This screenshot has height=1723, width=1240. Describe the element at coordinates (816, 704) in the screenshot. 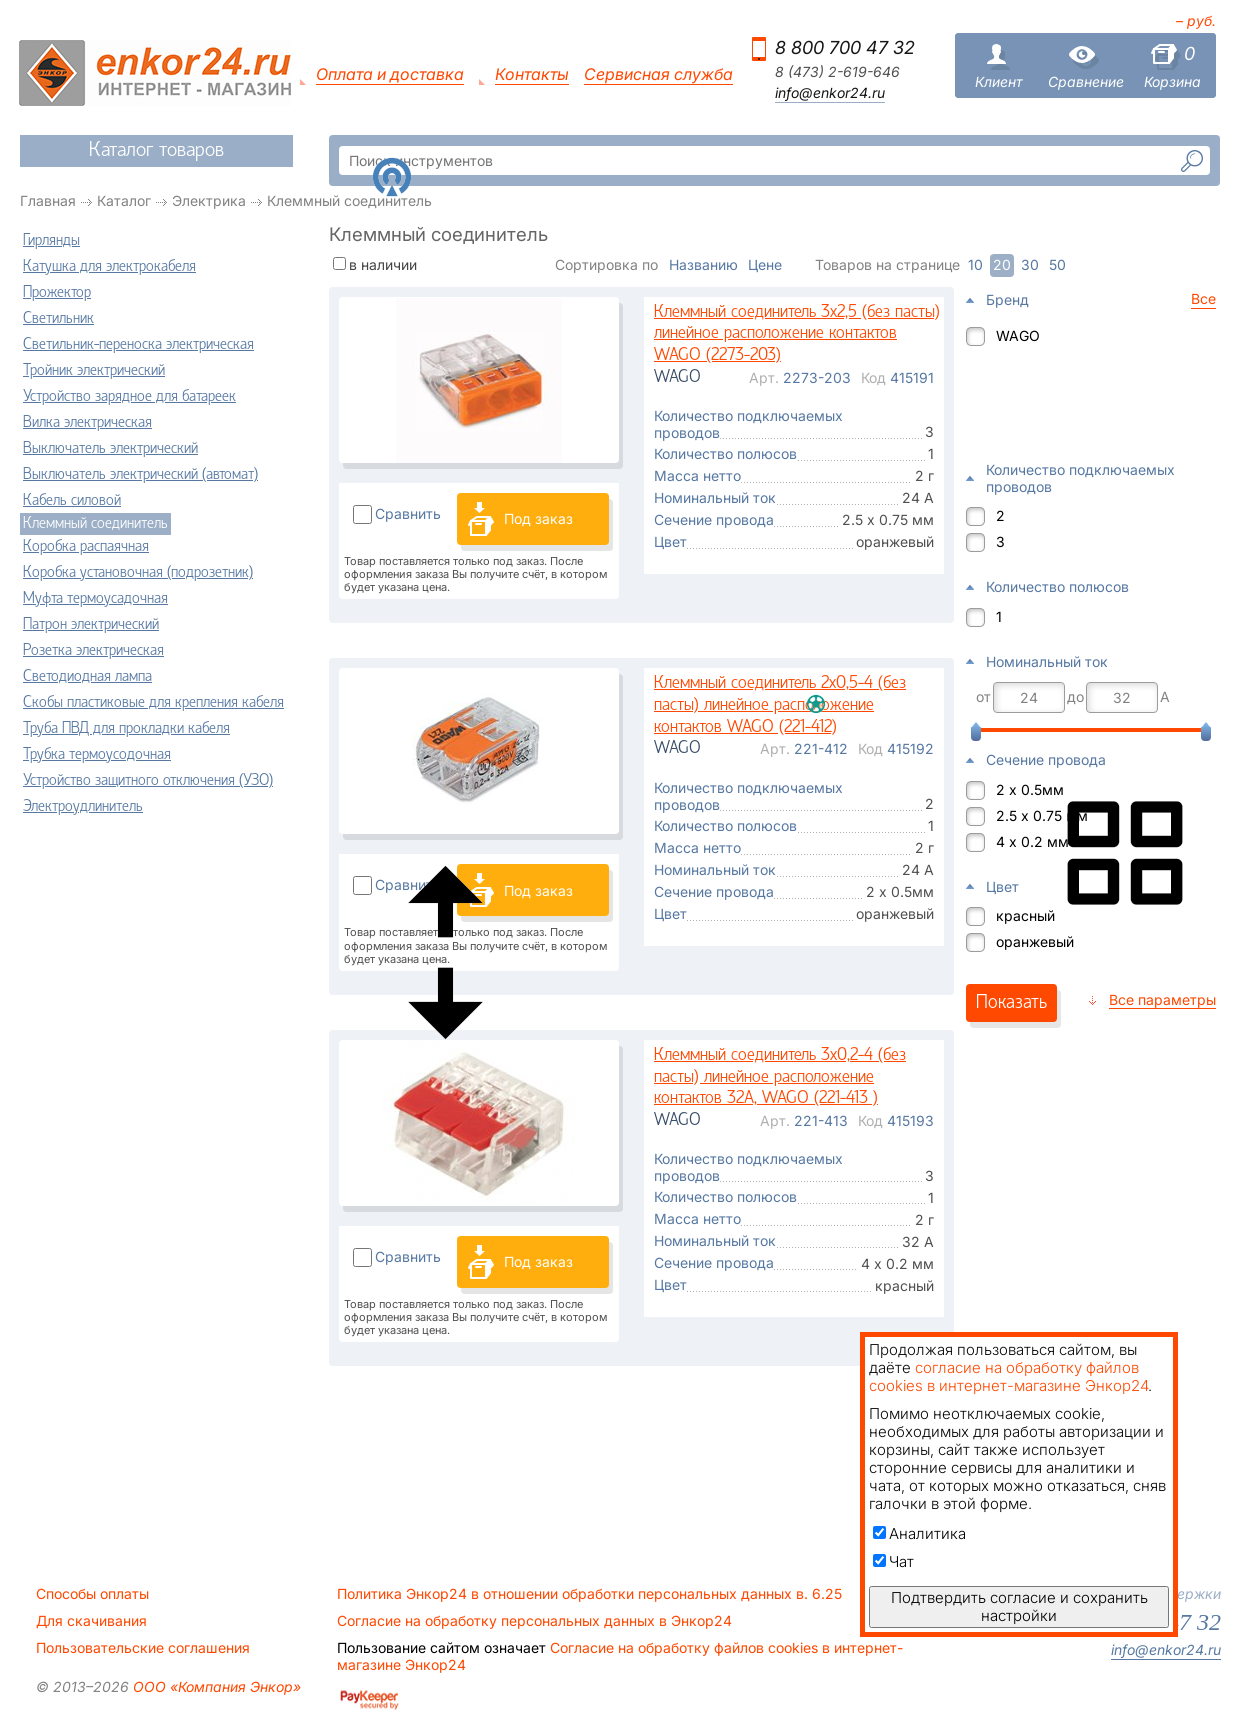

I see `access football or soccer content` at that location.